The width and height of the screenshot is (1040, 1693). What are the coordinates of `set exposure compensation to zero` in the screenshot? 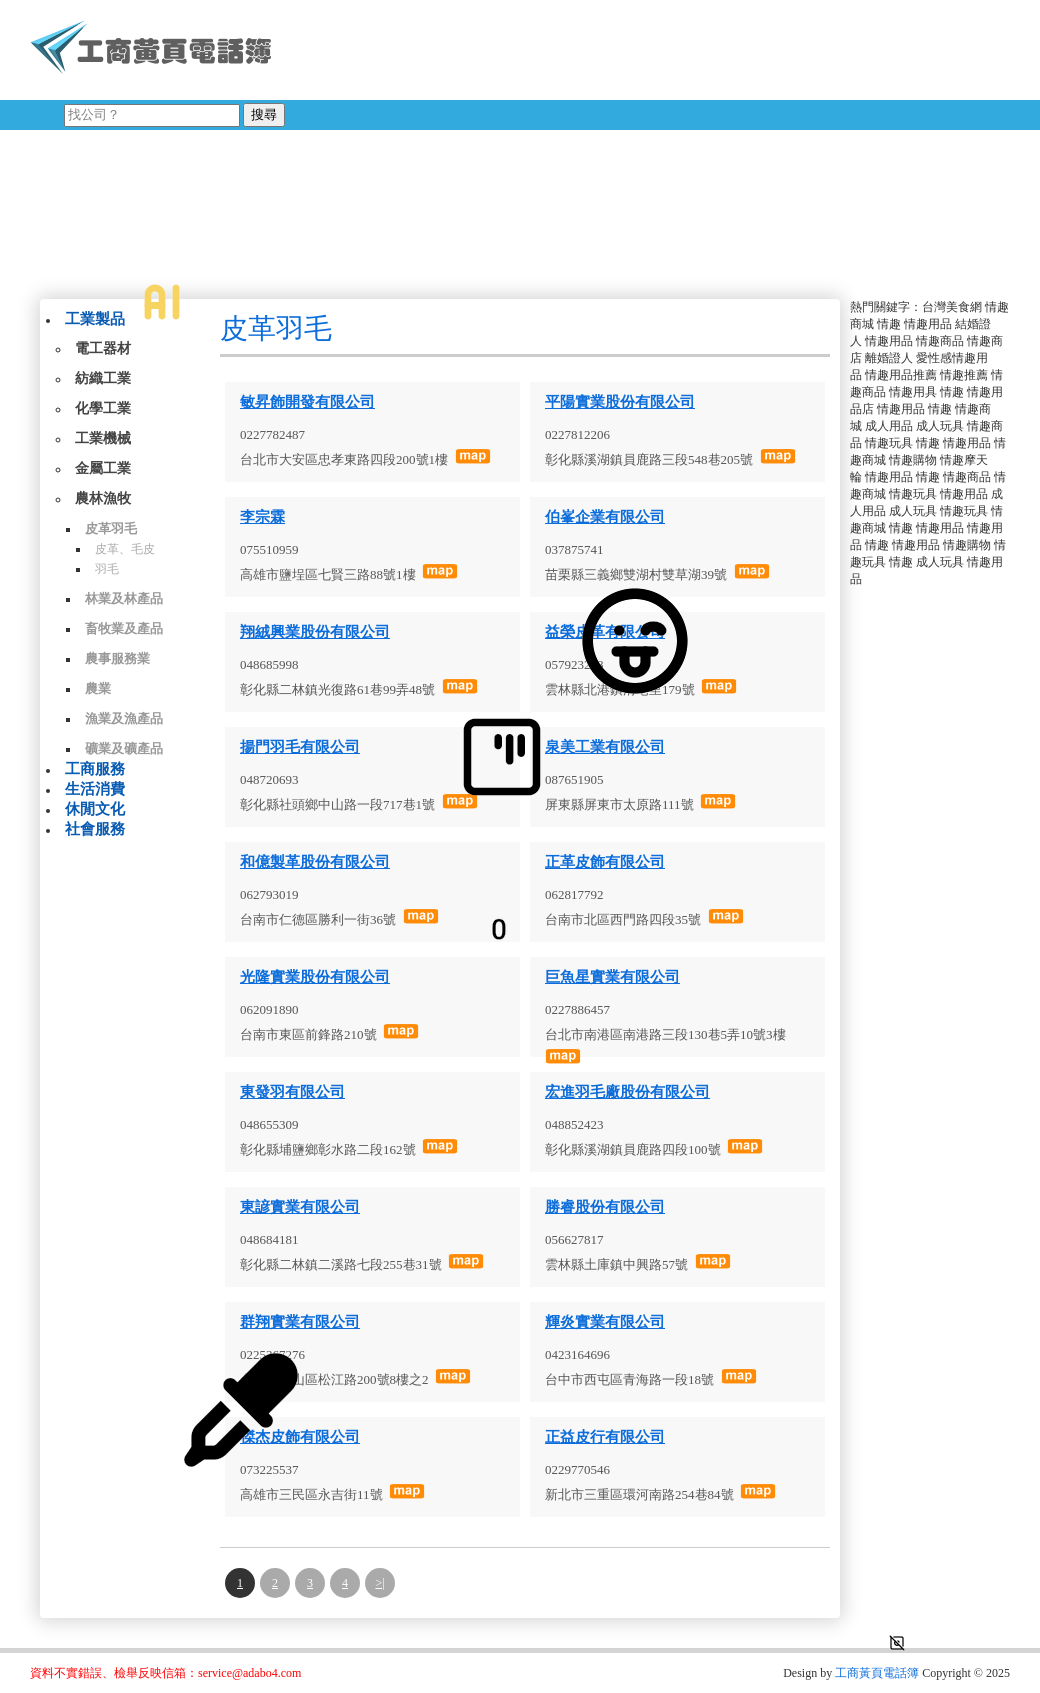 It's located at (499, 930).